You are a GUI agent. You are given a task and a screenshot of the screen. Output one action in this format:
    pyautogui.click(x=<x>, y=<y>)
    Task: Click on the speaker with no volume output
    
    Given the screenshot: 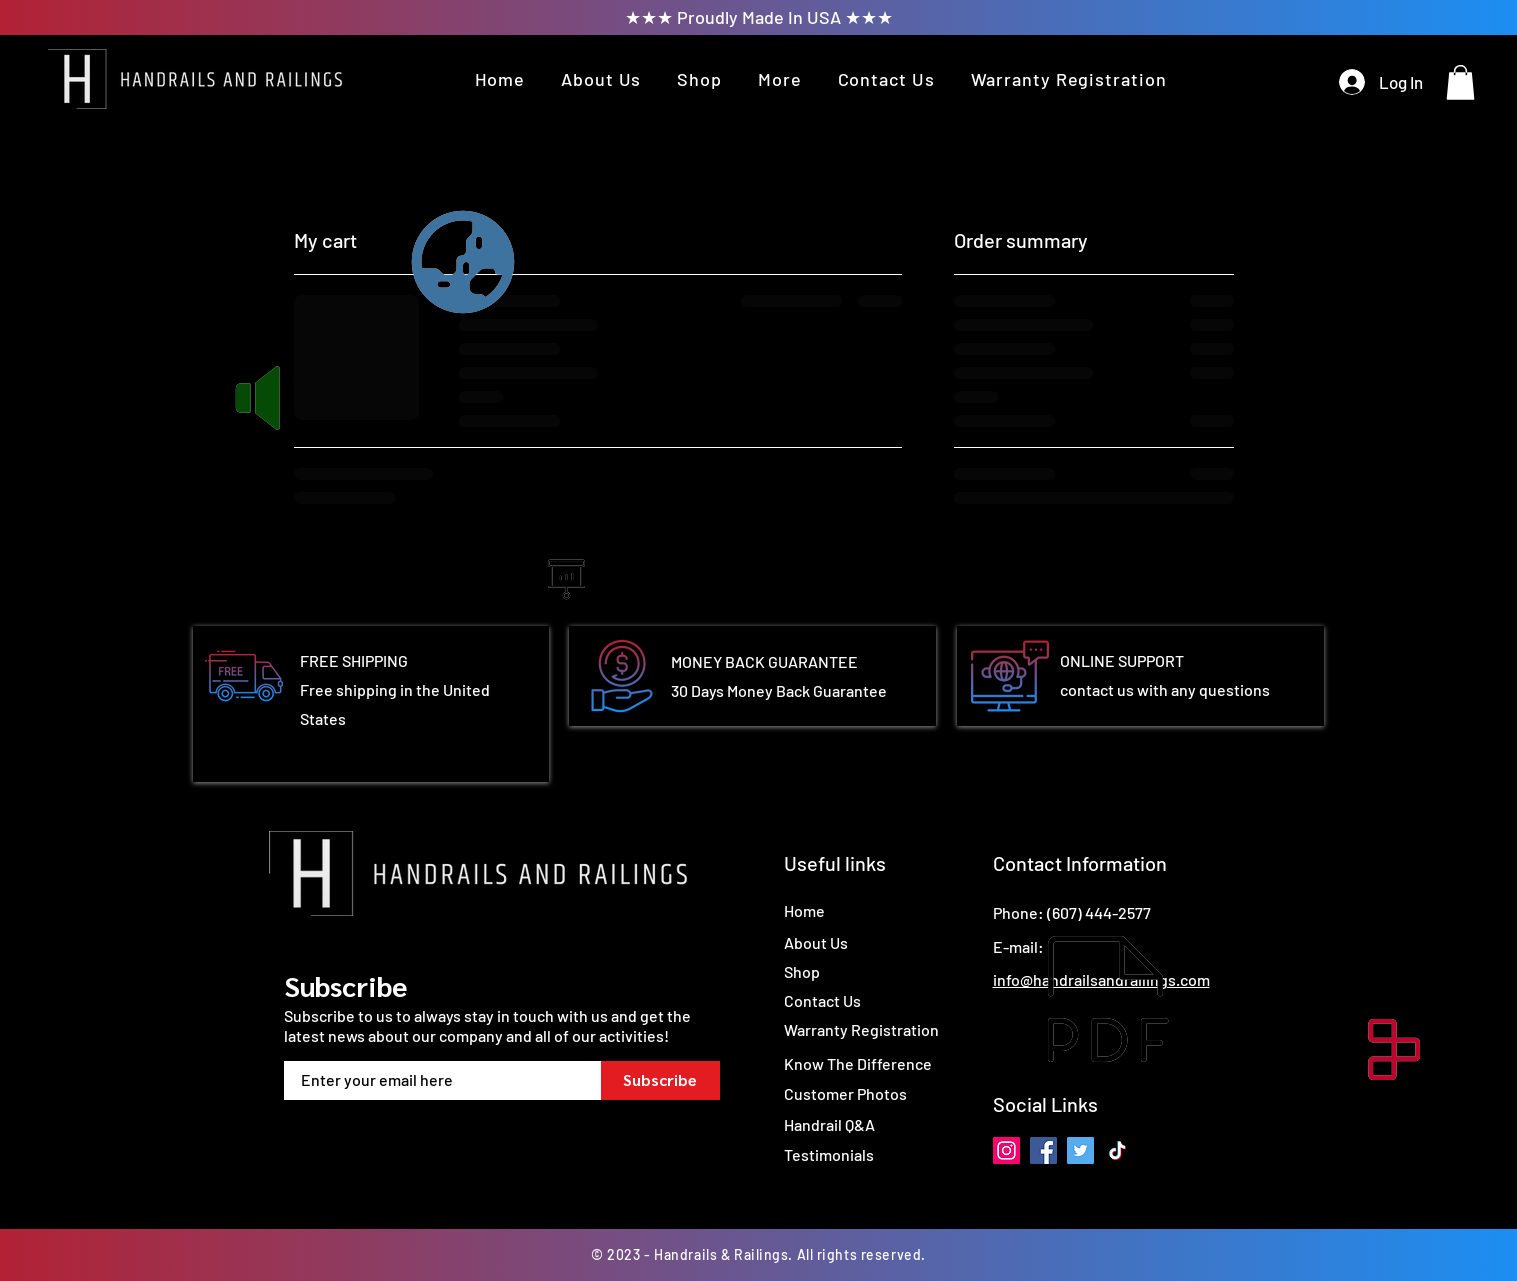 What is the action you would take?
    pyautogui.click(x=270, y=398)
    